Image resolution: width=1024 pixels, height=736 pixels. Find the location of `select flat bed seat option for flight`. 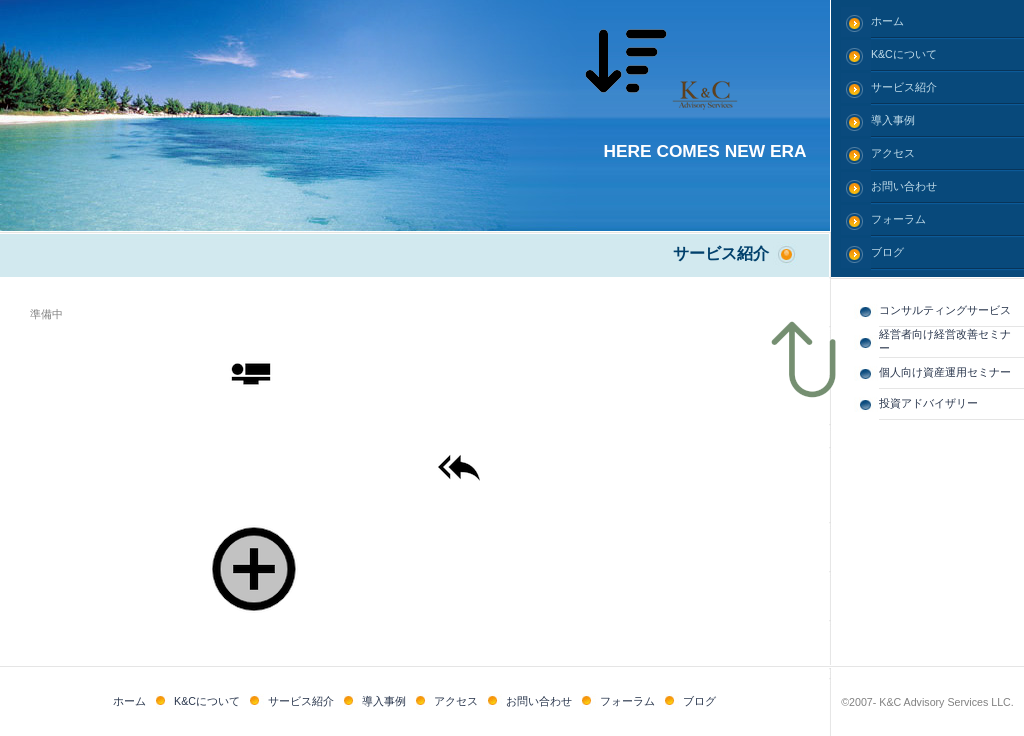

select flat bed seat option for flight is located at coordinates (251, 373).